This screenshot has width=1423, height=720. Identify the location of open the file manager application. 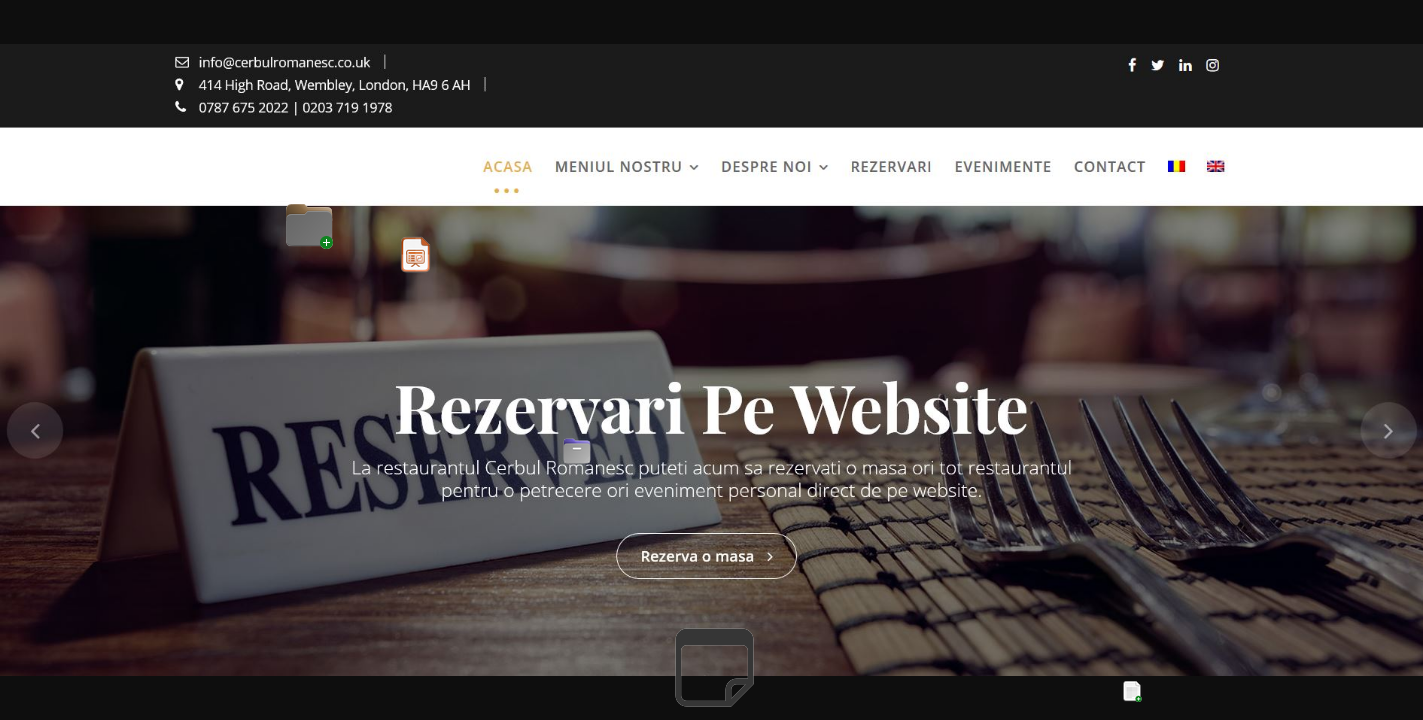
(577, 451).